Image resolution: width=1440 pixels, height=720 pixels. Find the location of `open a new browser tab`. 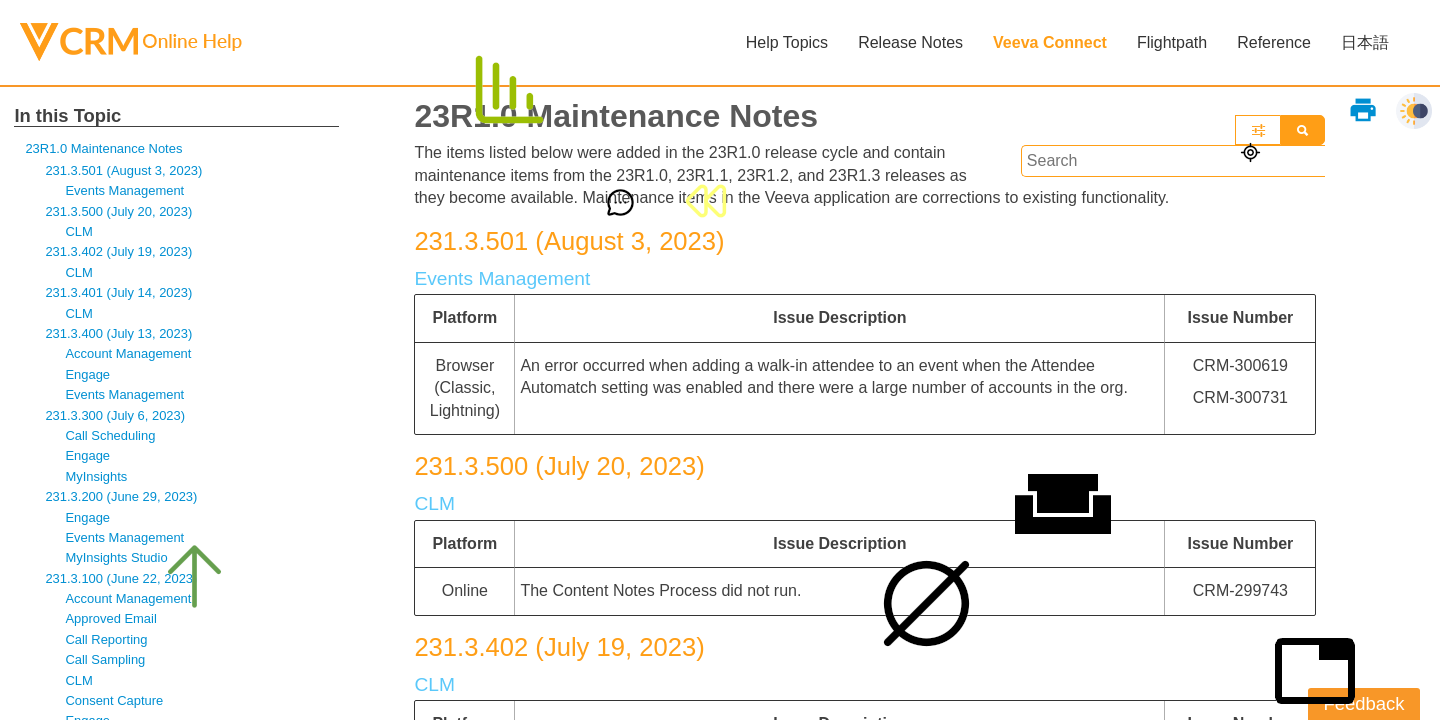

open a new browser tab is located at coordinates (1315, 671).